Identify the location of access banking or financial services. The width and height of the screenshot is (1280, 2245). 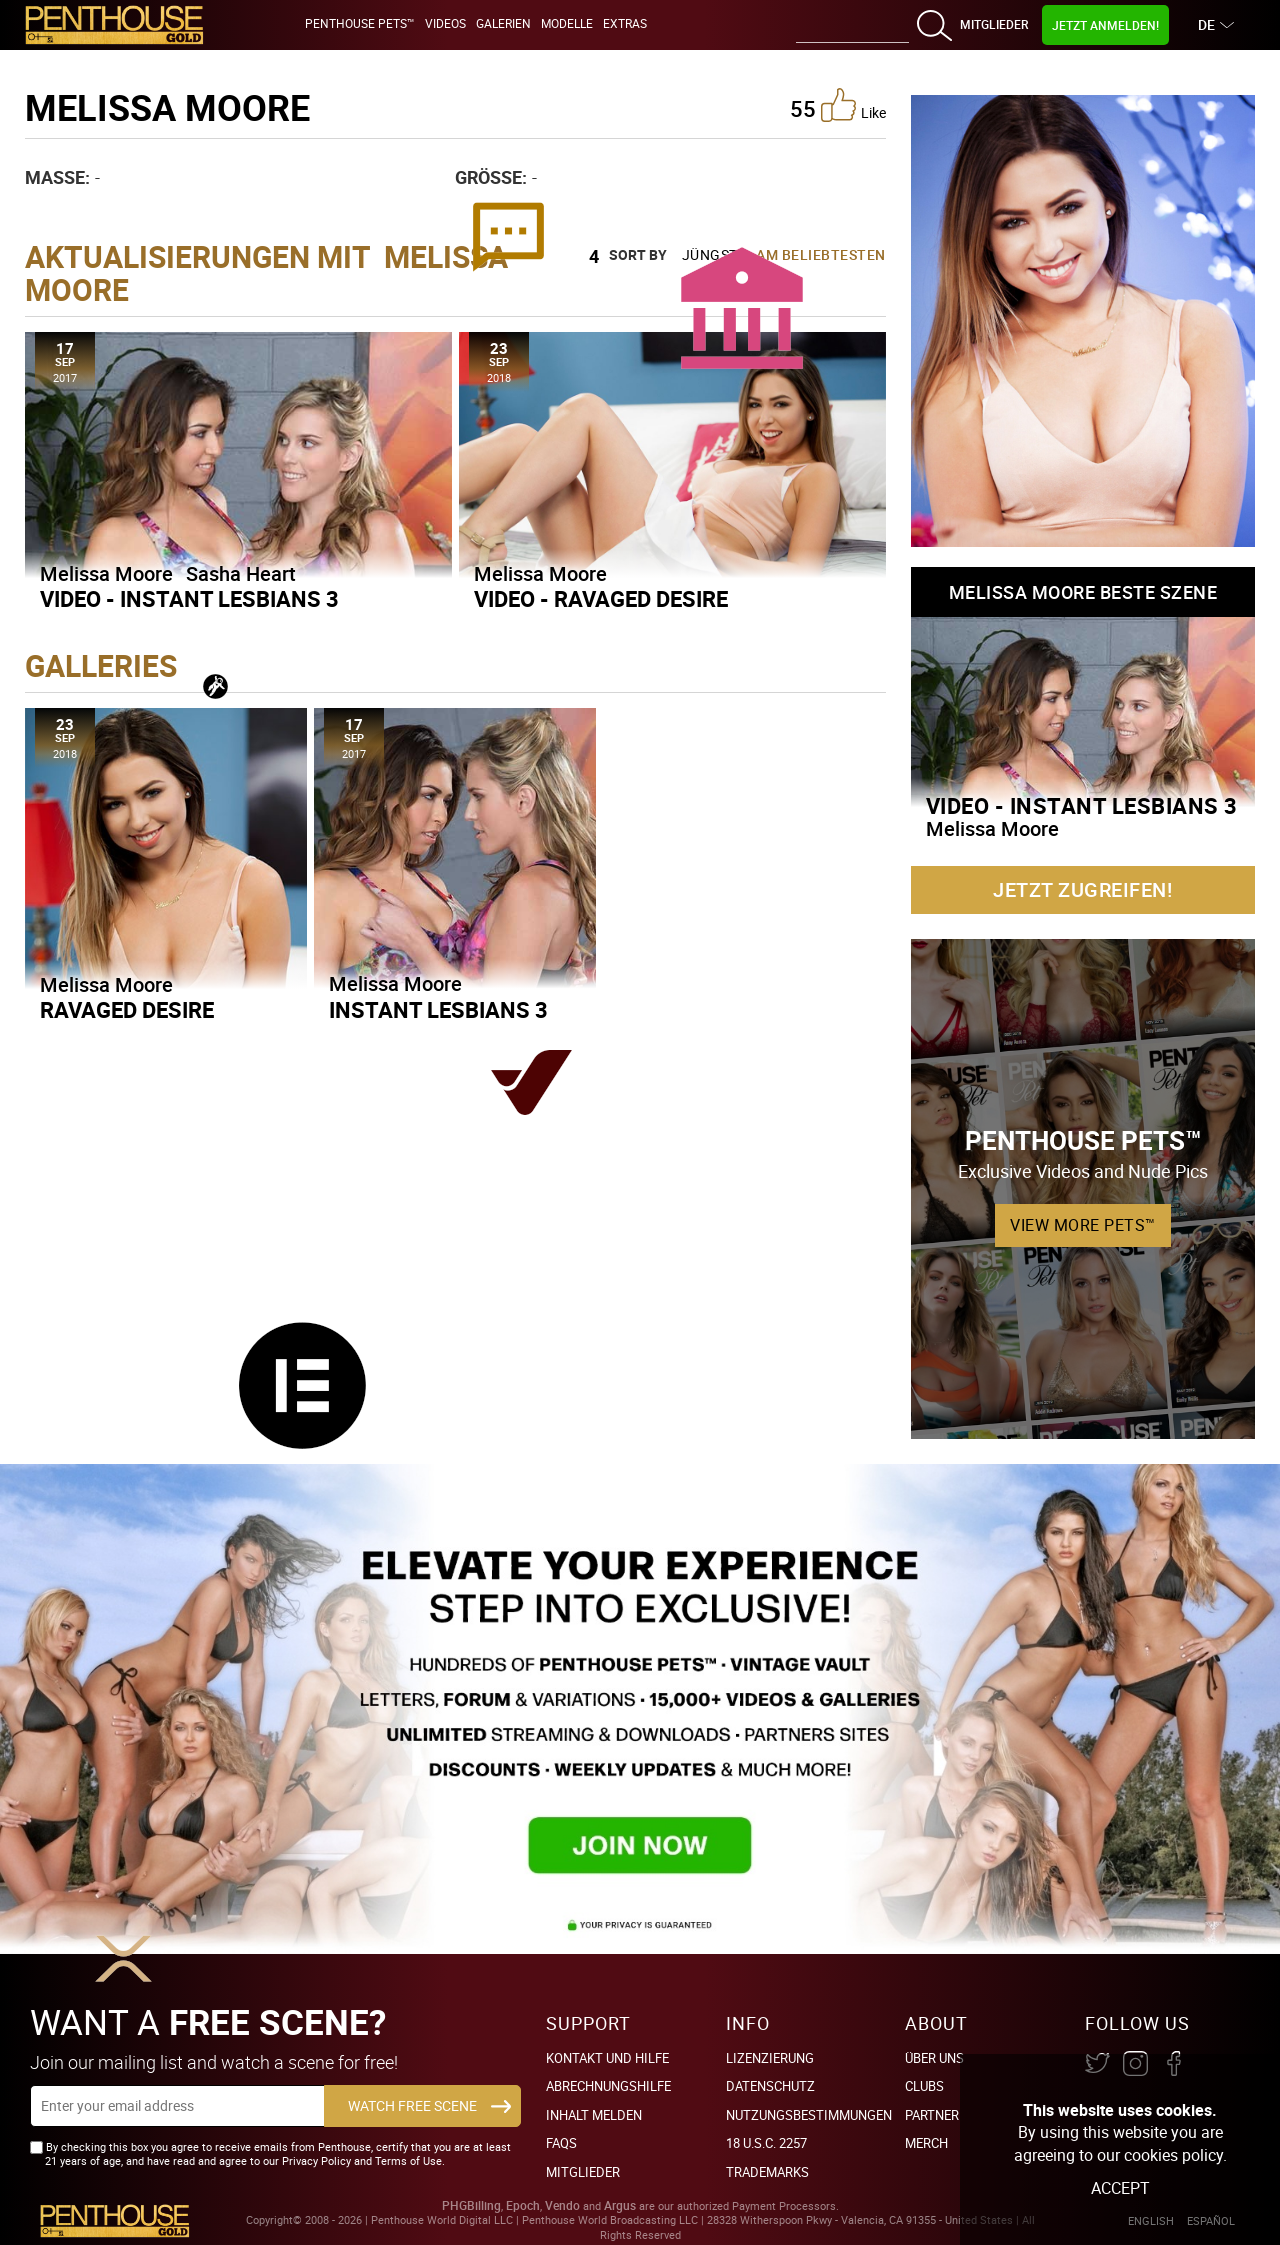
(742, 308).